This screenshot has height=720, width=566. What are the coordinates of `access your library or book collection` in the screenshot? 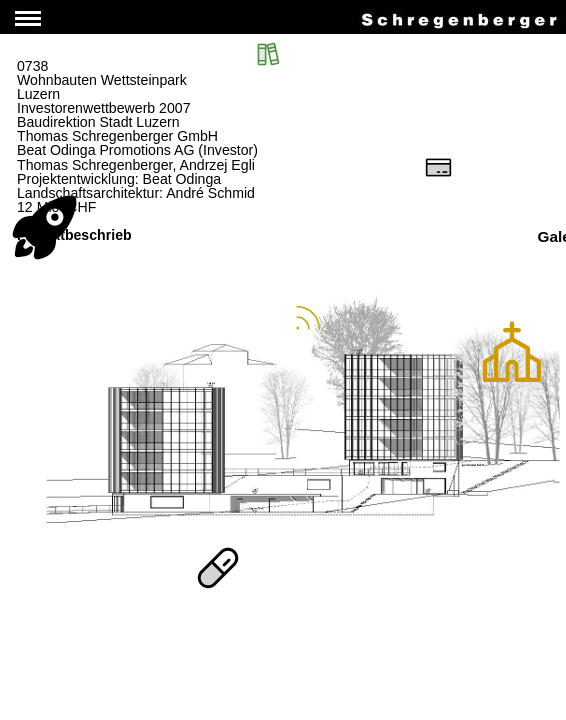 It's located at (267, 54).